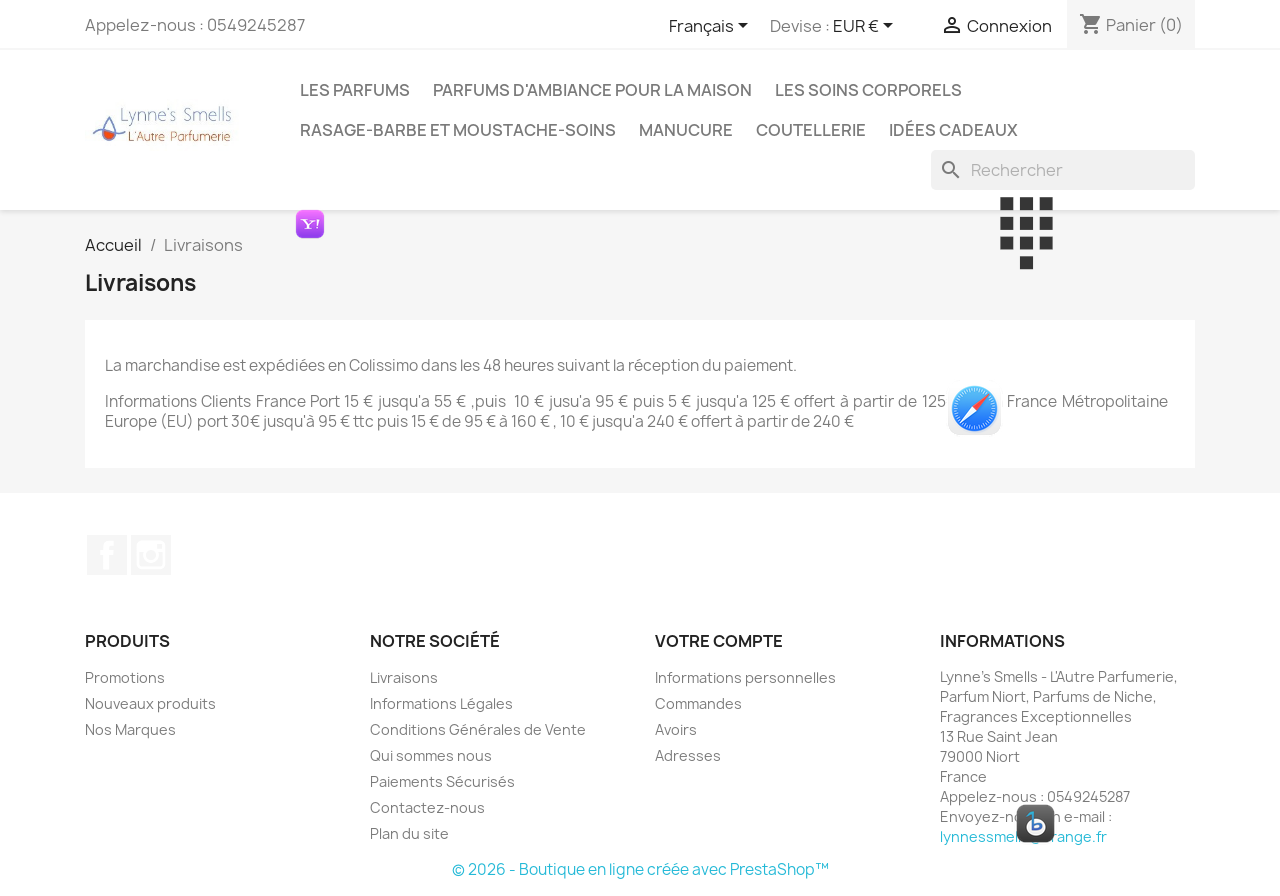  Describe the element at coordinates (974, 408) in the screenshot. I see `open Safari web browser` at that location.